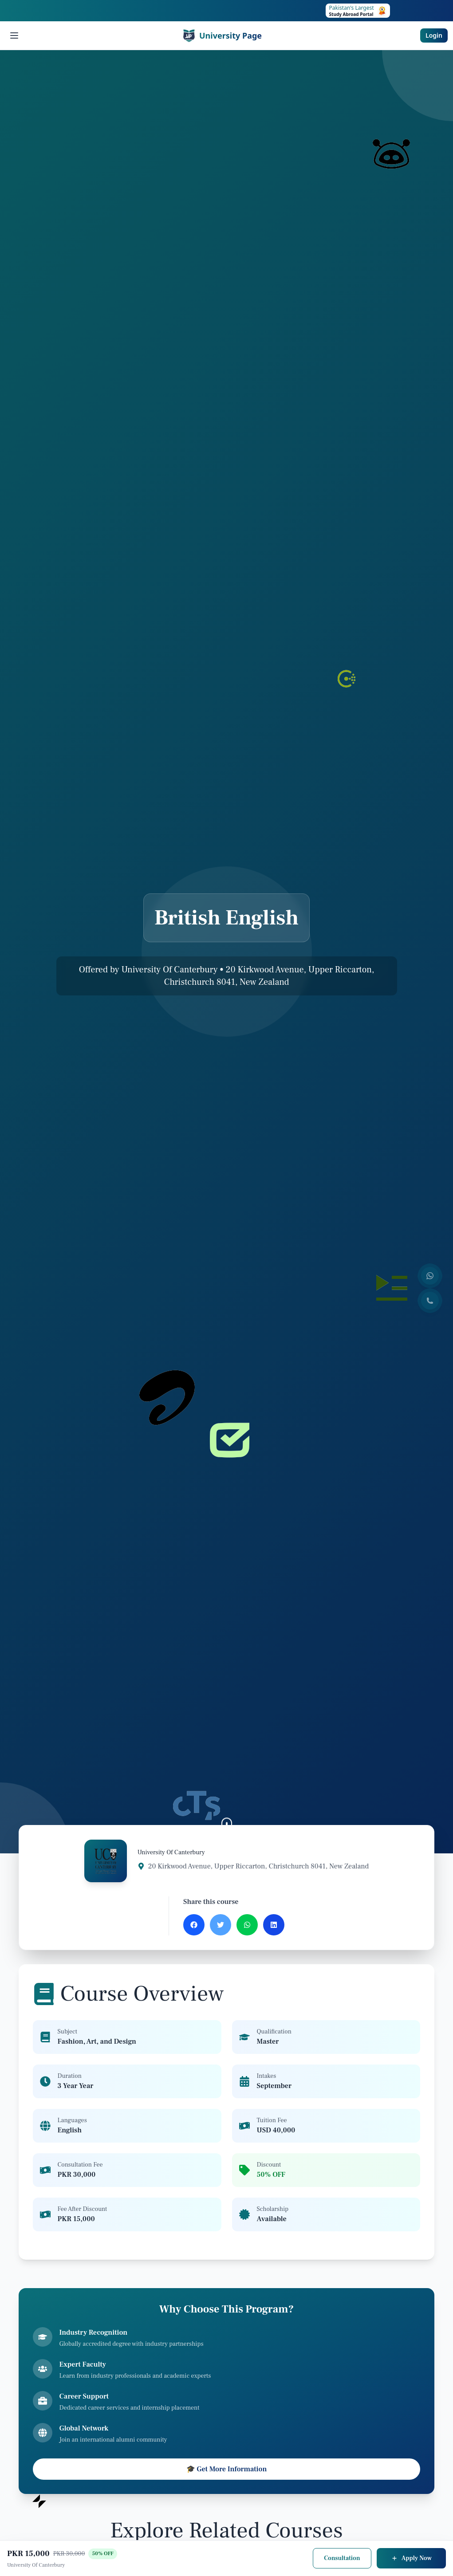 Image resolution: width=453 pixels, height=2576 pixels. What do you see at coordinates (39, 2501) in the screenshot?
I see `glide app logo` at bounding box center [39, 2501].